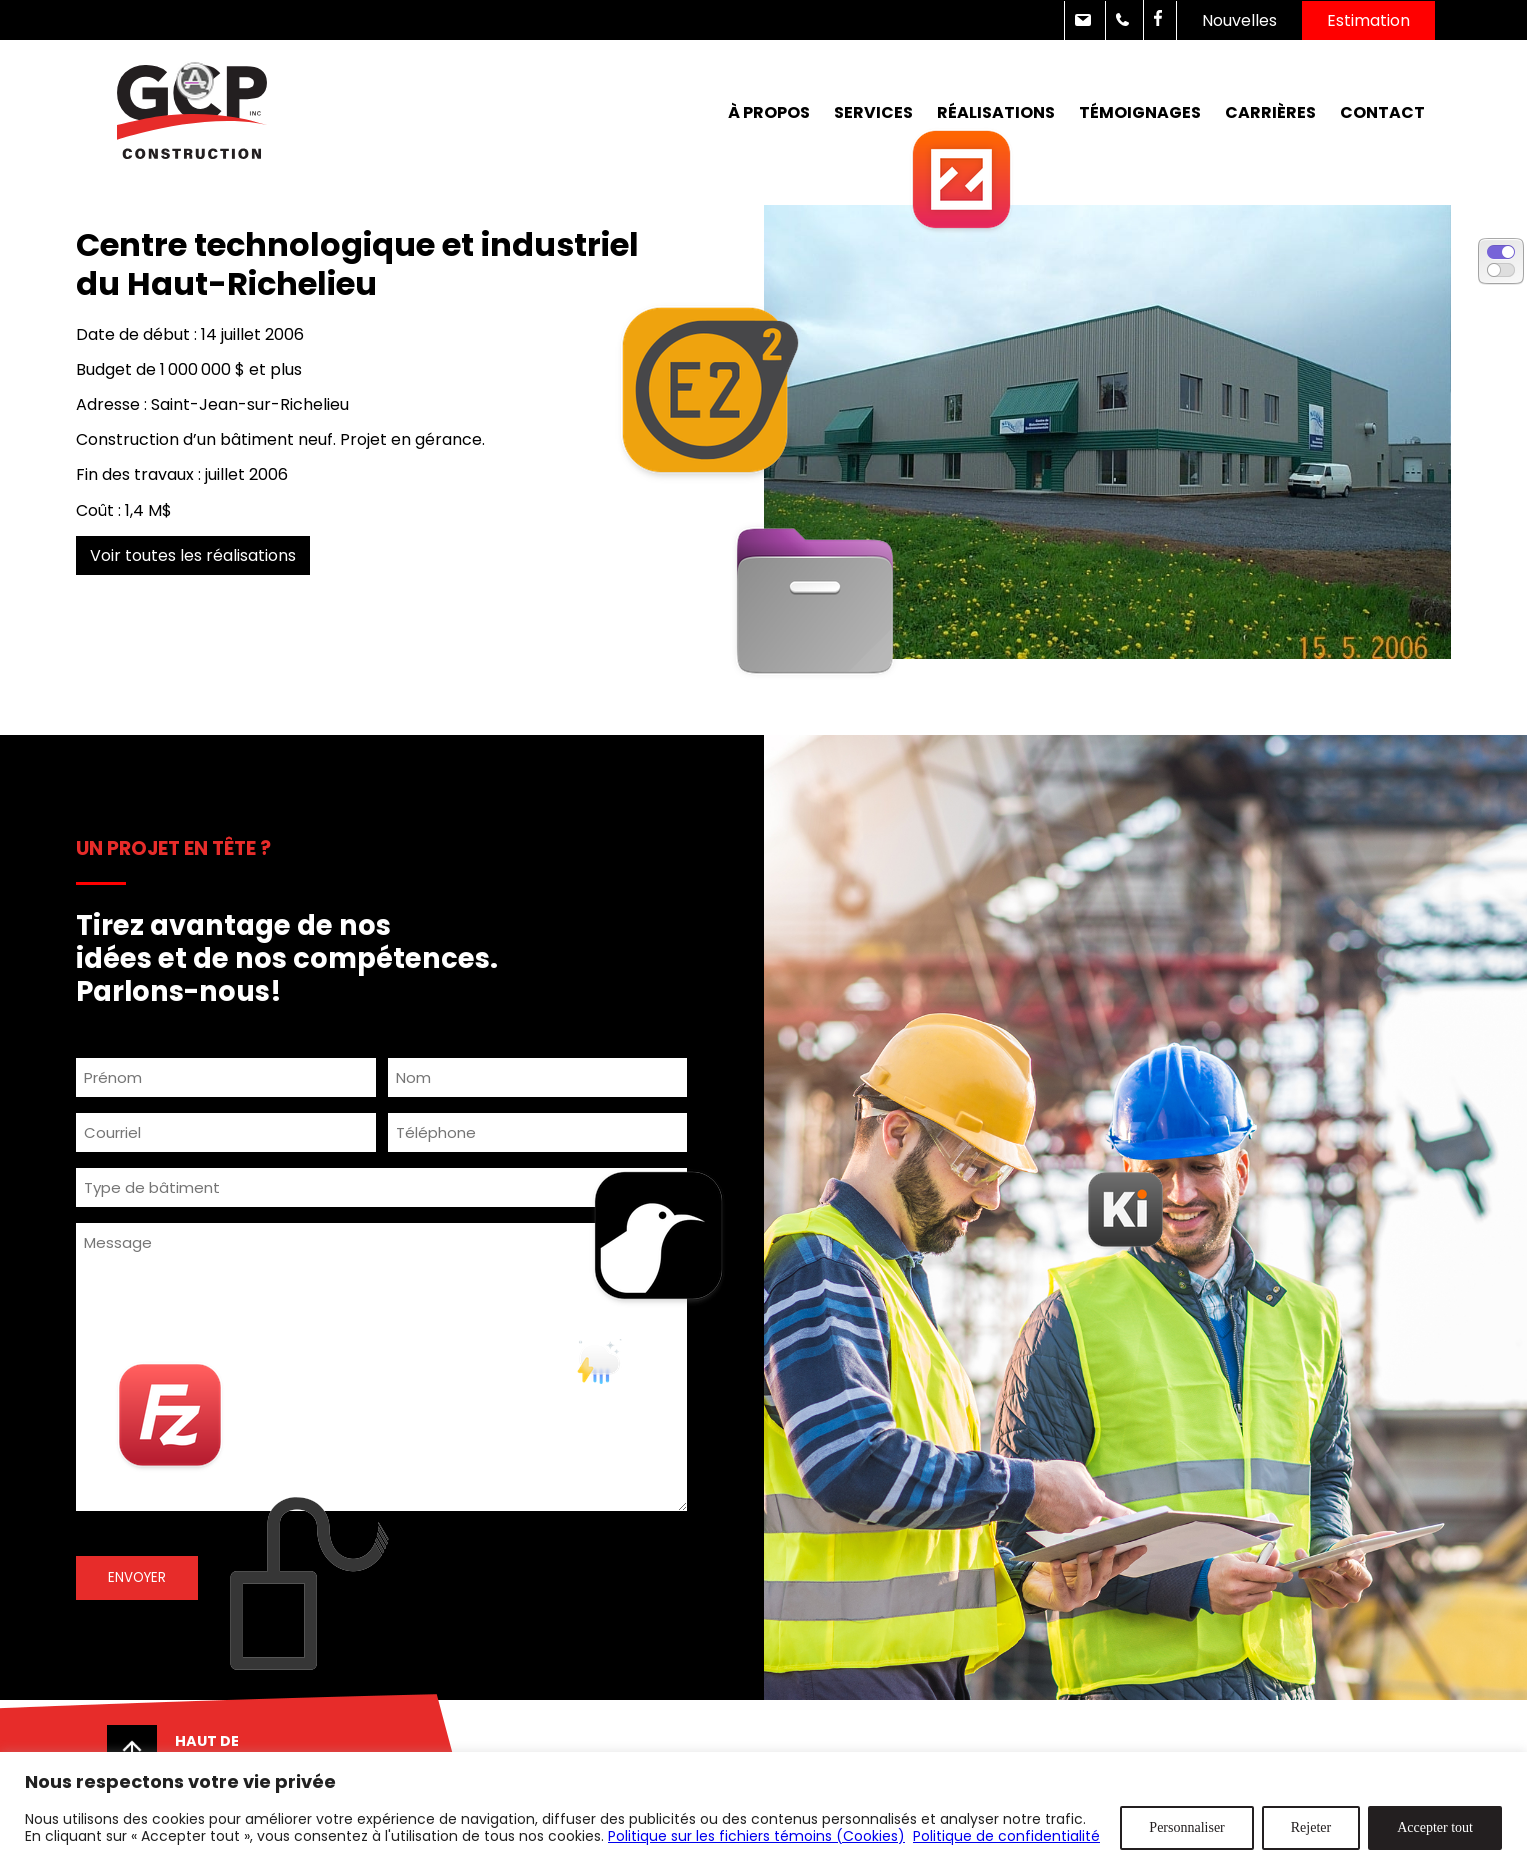  Describe the element at coordinates (658, 1235) in the screenshot. I see `open cinny matrix messaging client` at that location.